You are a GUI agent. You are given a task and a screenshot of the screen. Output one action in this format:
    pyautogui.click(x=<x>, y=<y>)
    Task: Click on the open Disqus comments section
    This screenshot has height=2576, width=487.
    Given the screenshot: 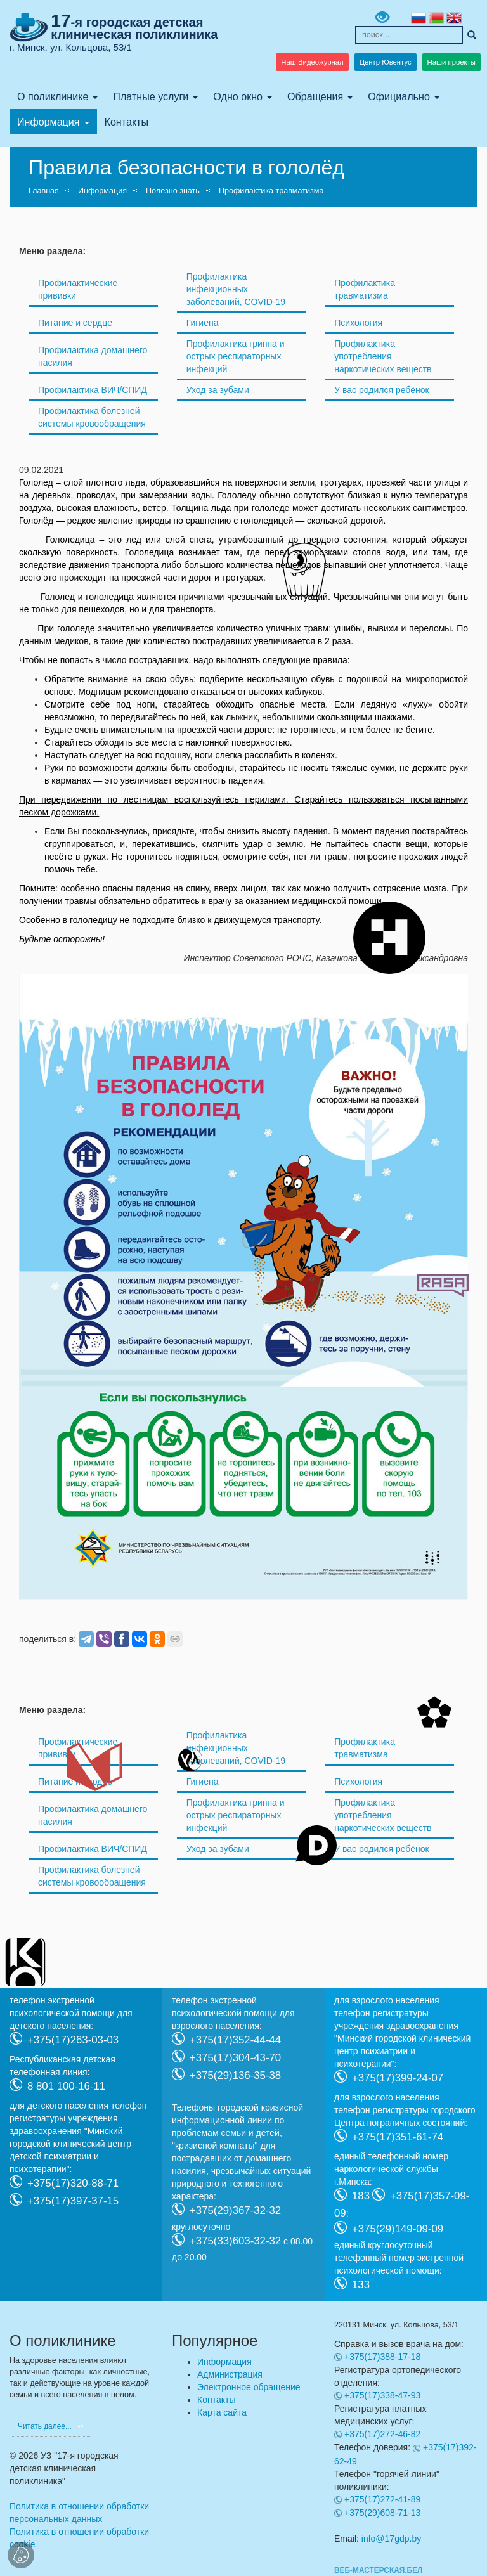 What is the action you would take?
    pyautogui.click(x=316, y=1845)
    